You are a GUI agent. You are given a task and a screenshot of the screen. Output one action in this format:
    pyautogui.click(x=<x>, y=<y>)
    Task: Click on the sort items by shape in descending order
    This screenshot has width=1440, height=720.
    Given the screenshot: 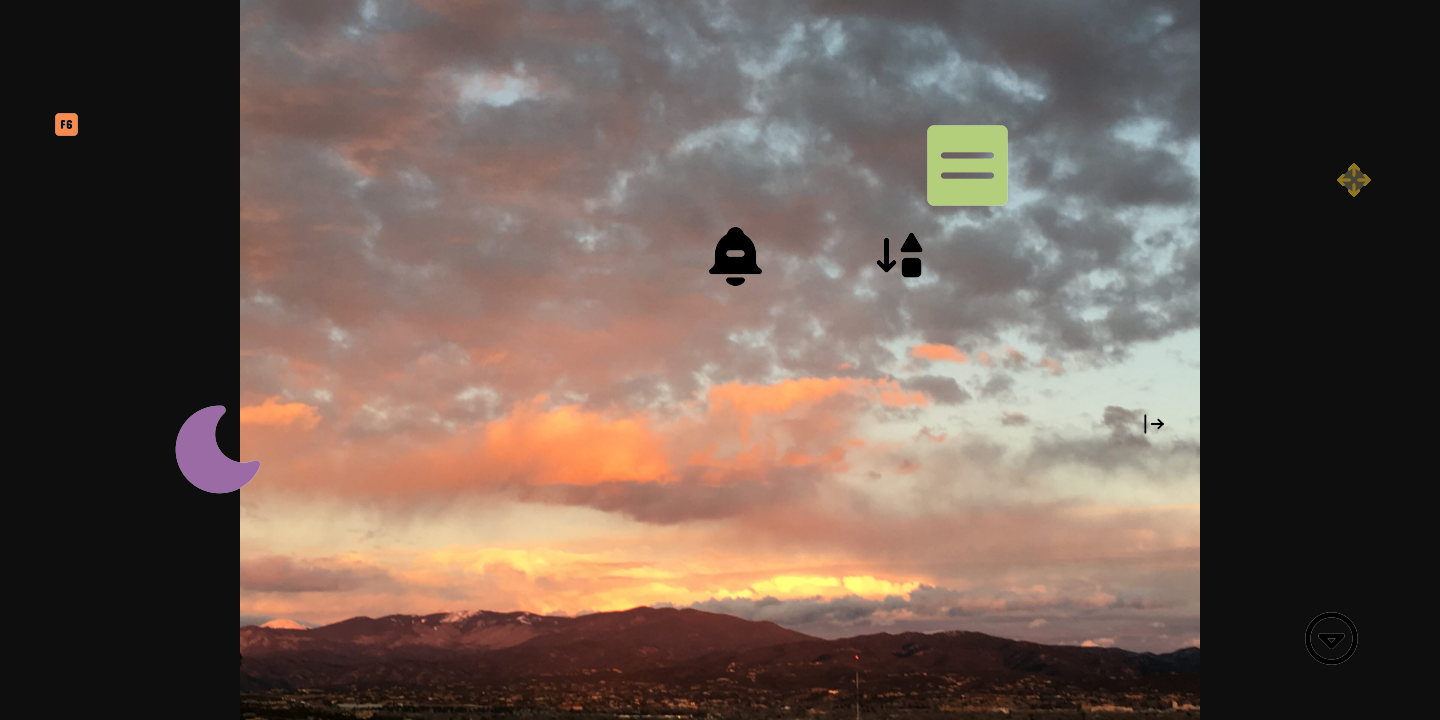 What is the action you would take?
    pyautogui.click(x=899, y=255)
    